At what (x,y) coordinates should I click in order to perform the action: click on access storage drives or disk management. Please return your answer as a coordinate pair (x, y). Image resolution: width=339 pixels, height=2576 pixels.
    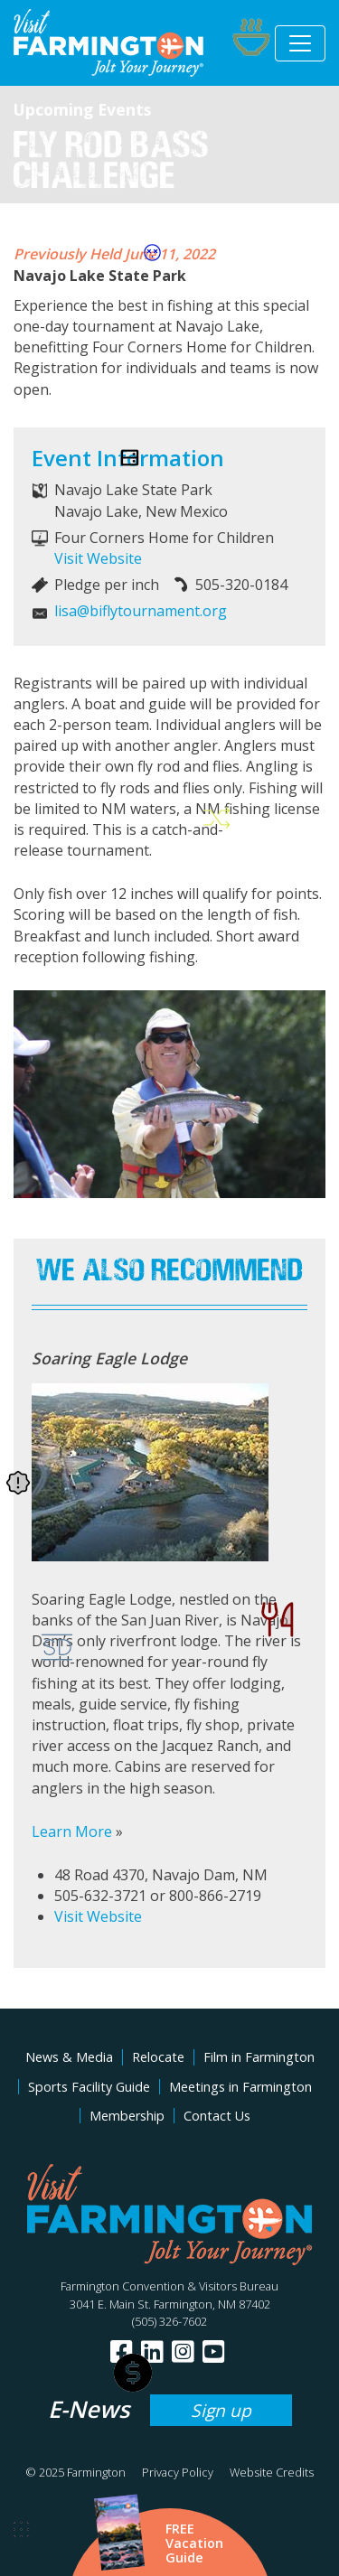
    Looking at the image, I should click on (129, 457).